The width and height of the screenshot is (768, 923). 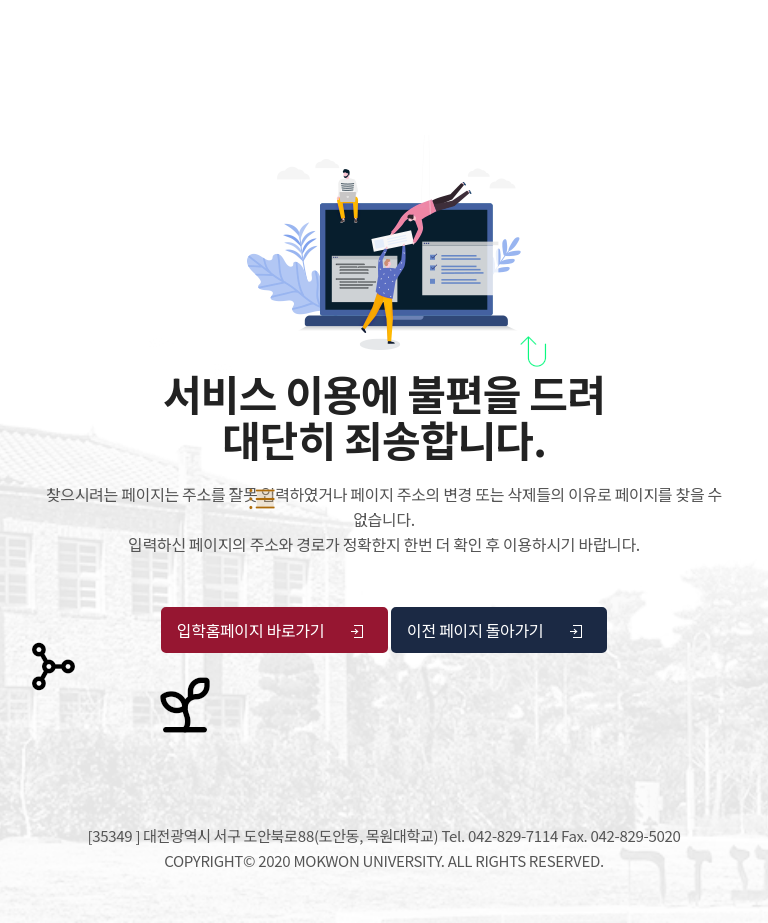 I want to click on view items in list format, so click(x=262, y=499).